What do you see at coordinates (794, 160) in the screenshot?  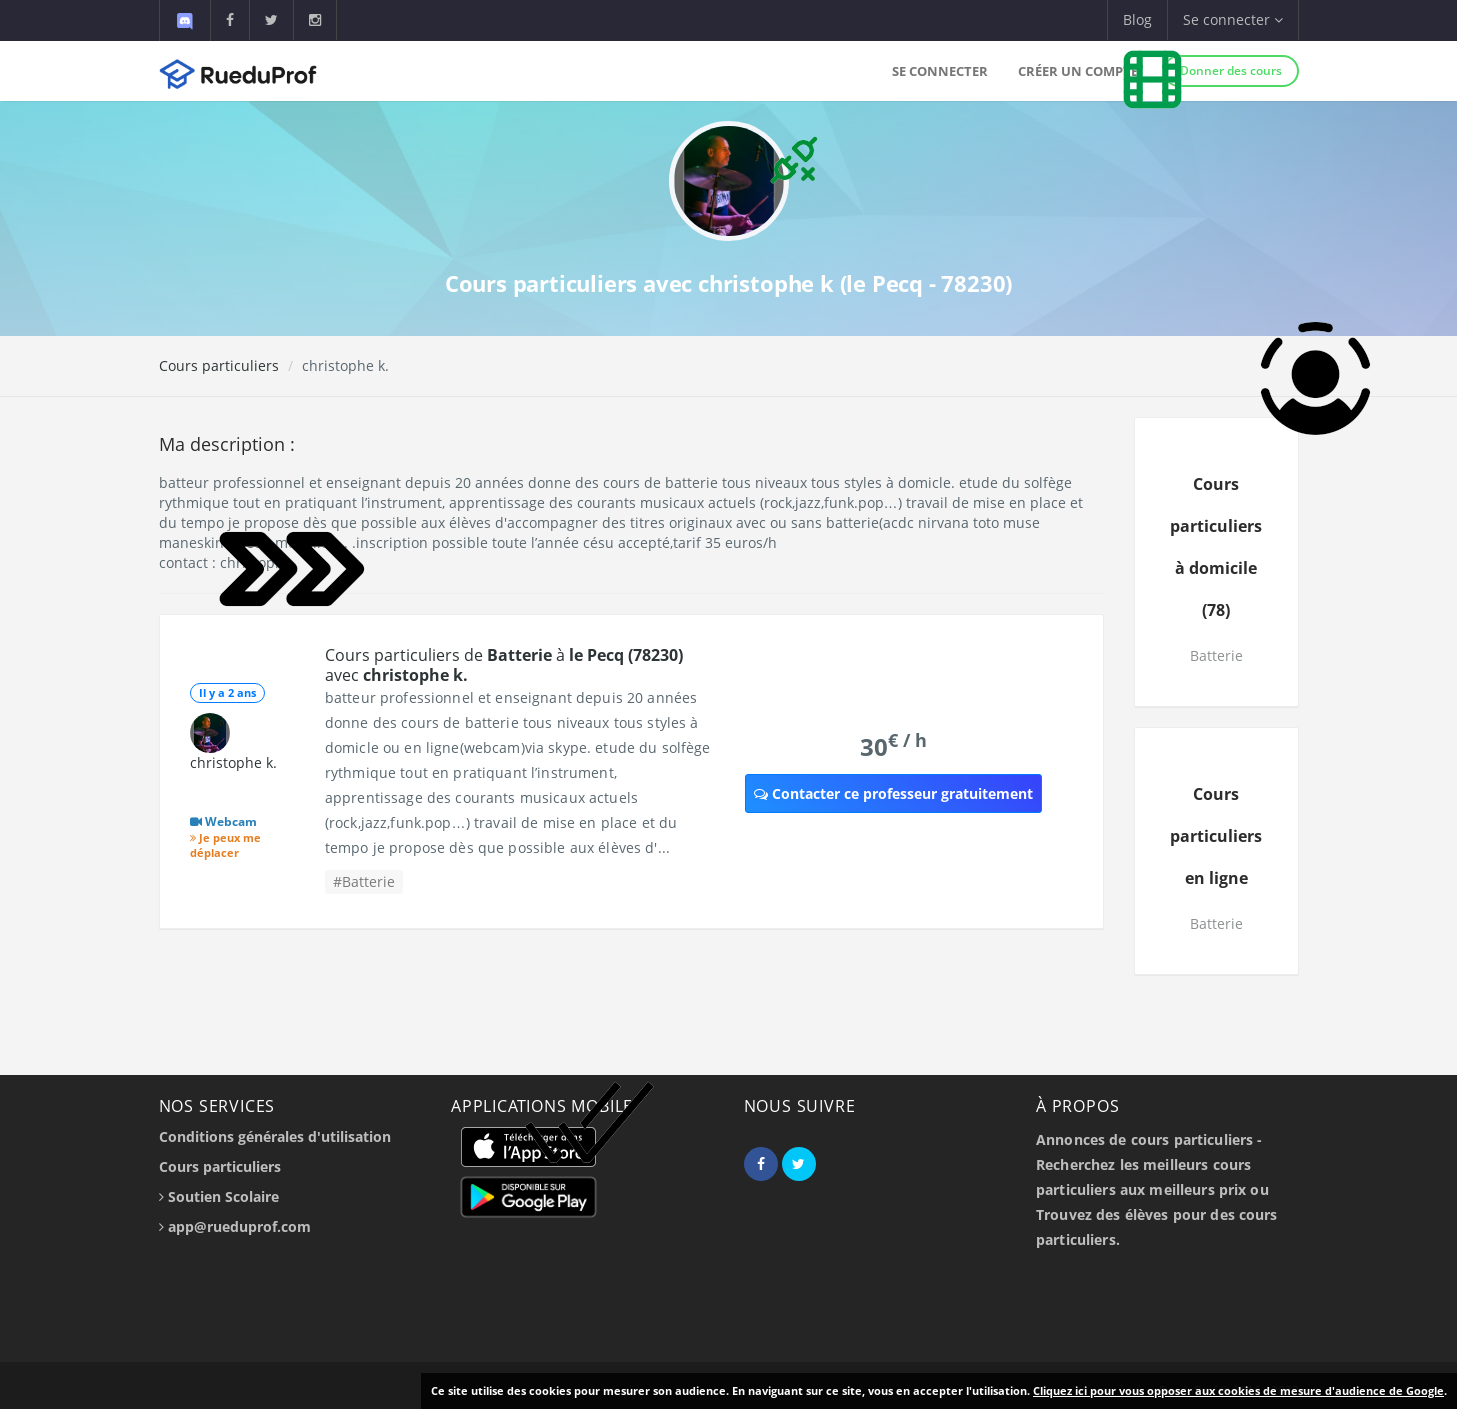 I see `disconnect from power source` at bounding box center [794, 160].